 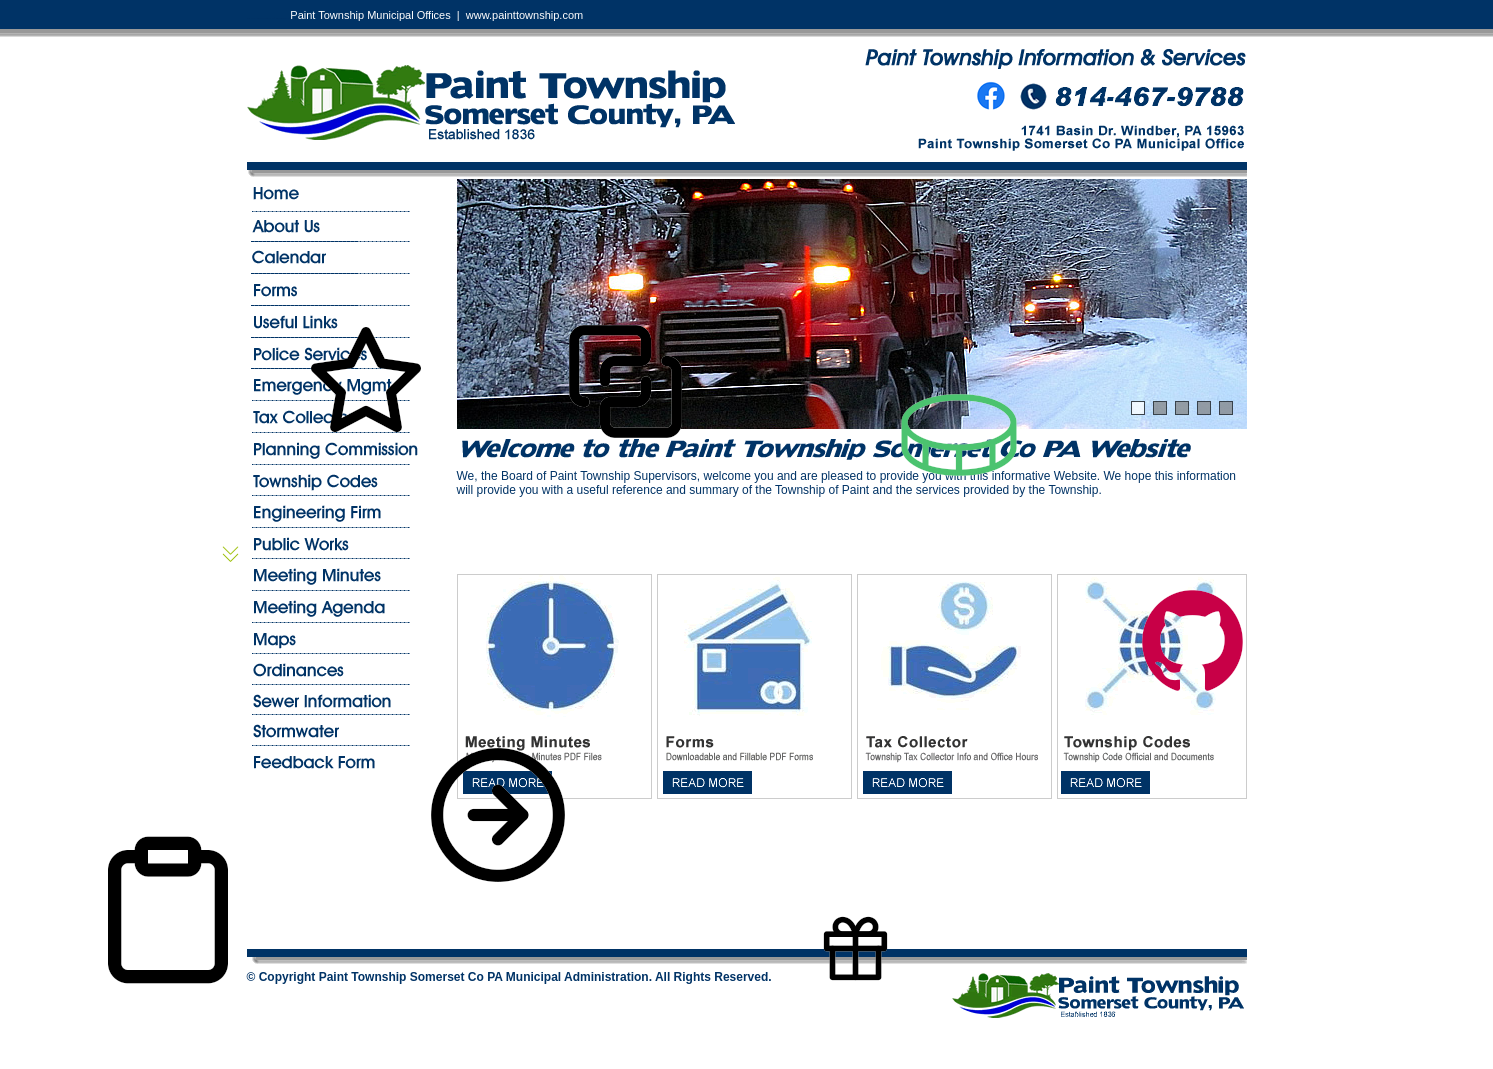 What do you see at coordinates (959, 435) in the screenshot?
I see `view your coin balance or currency` at bounding box center [959, 435].